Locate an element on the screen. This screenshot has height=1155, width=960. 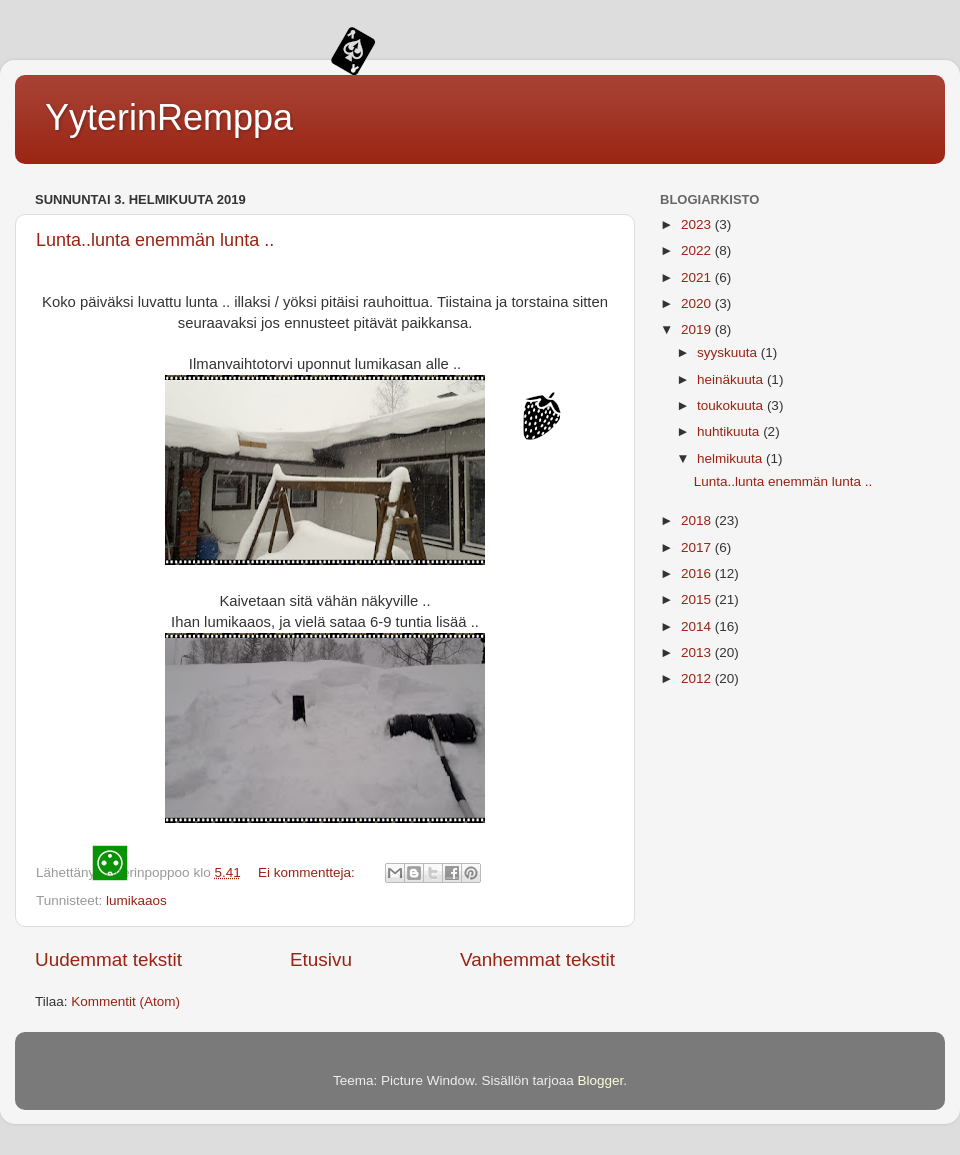
indicates electrical outlet or power source location is located at coordinates (110, 863).